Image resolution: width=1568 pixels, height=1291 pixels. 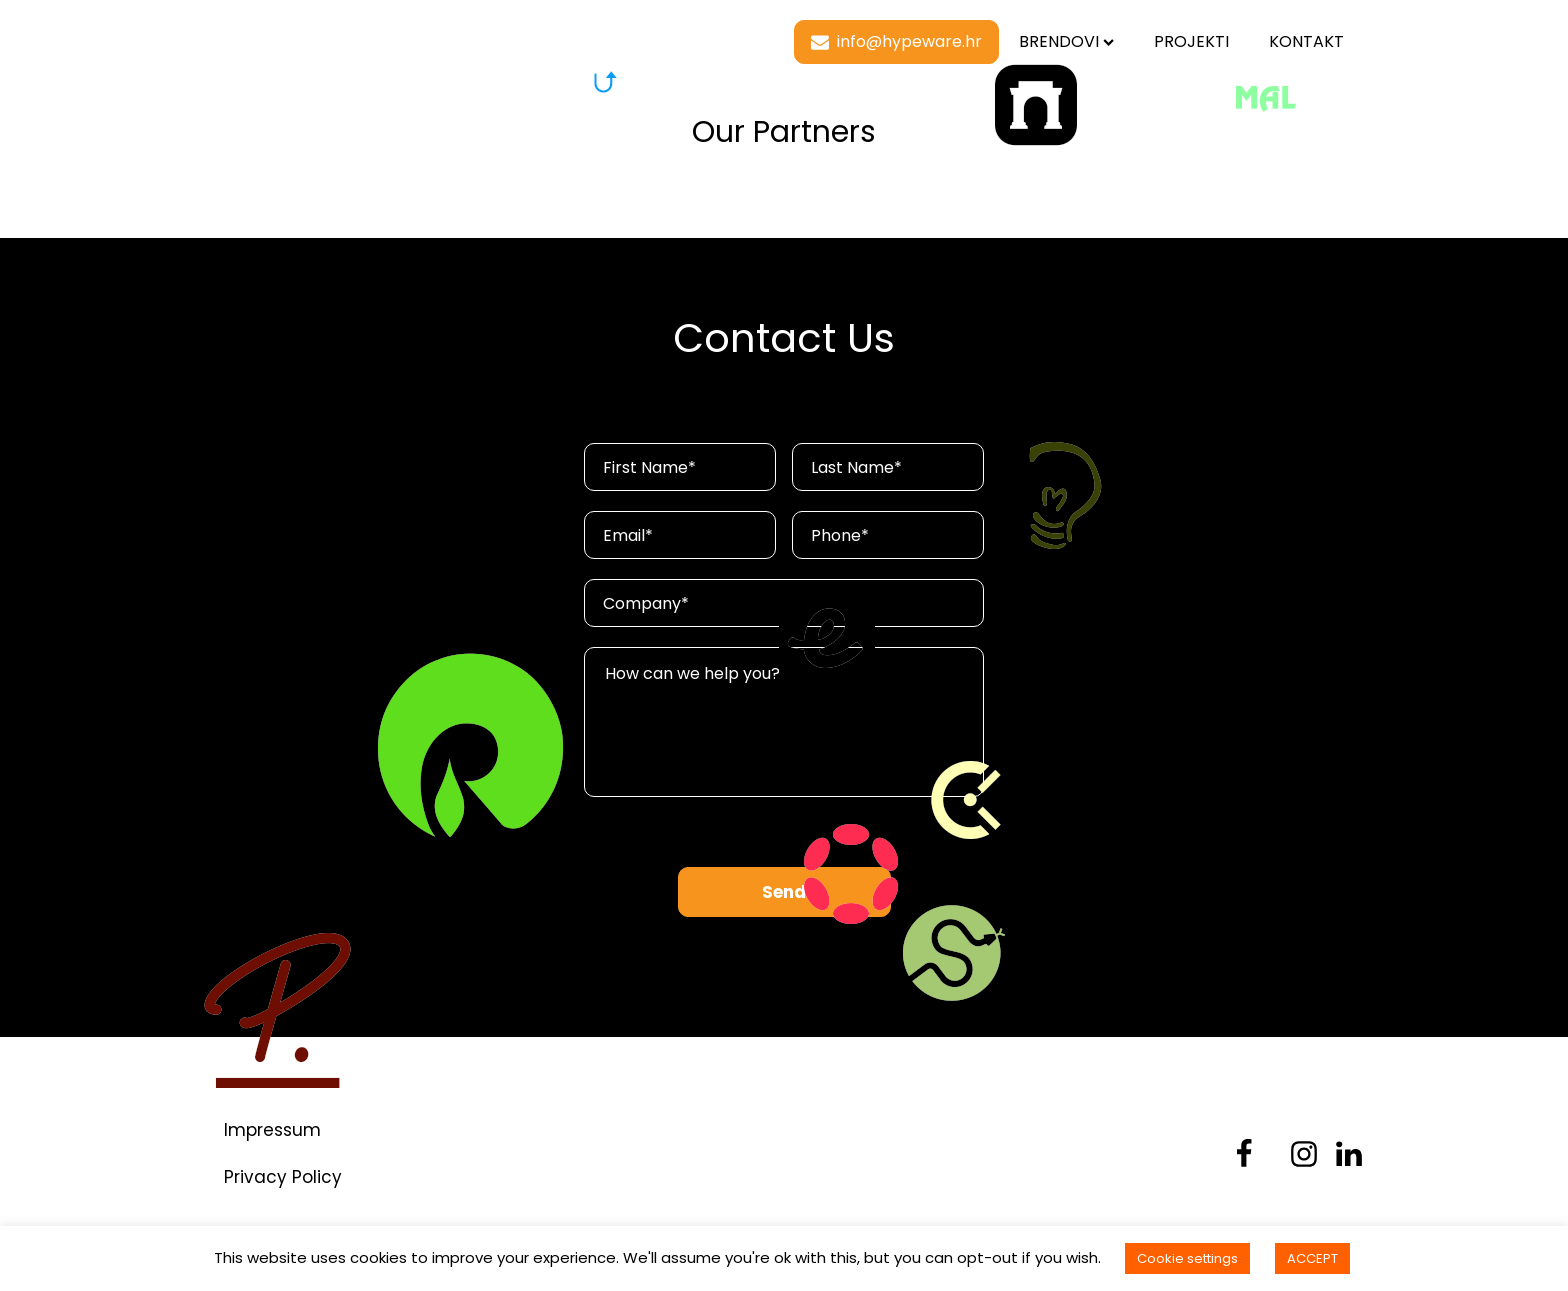 What do you see at coordinates (470, 745) in the screenshot?
I see `reliance industries limited company logo` at bounding box center [470, 745].